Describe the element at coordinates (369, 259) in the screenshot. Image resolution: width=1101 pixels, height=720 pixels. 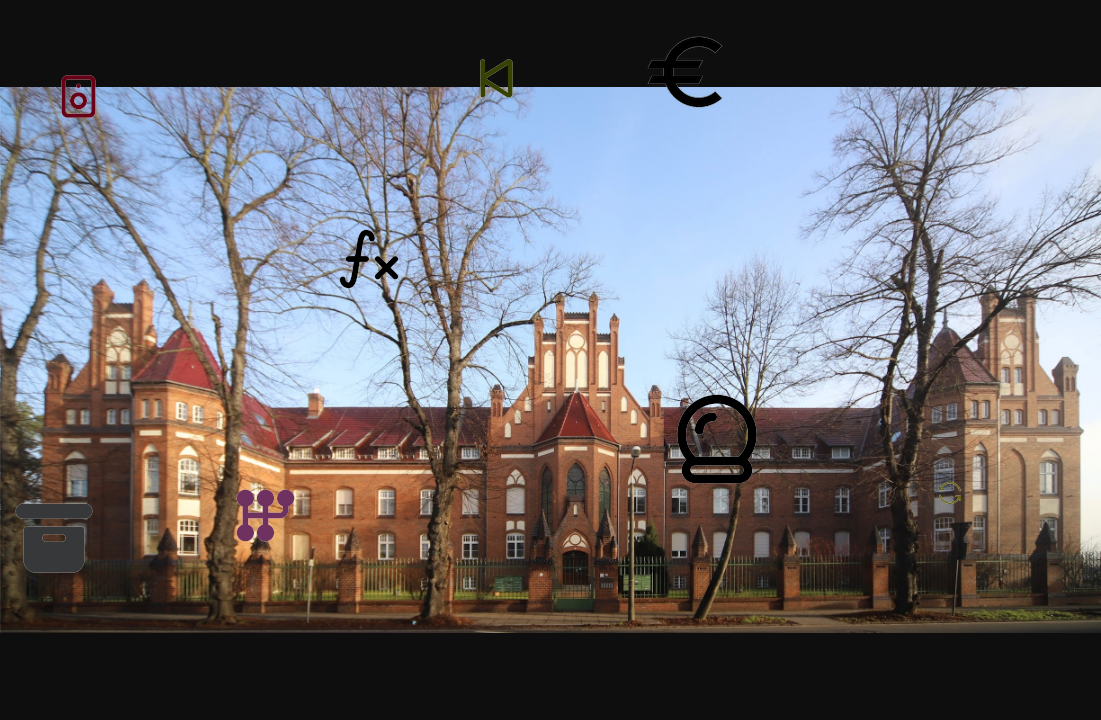
I see `insert a mathematical function or formula` at that location.